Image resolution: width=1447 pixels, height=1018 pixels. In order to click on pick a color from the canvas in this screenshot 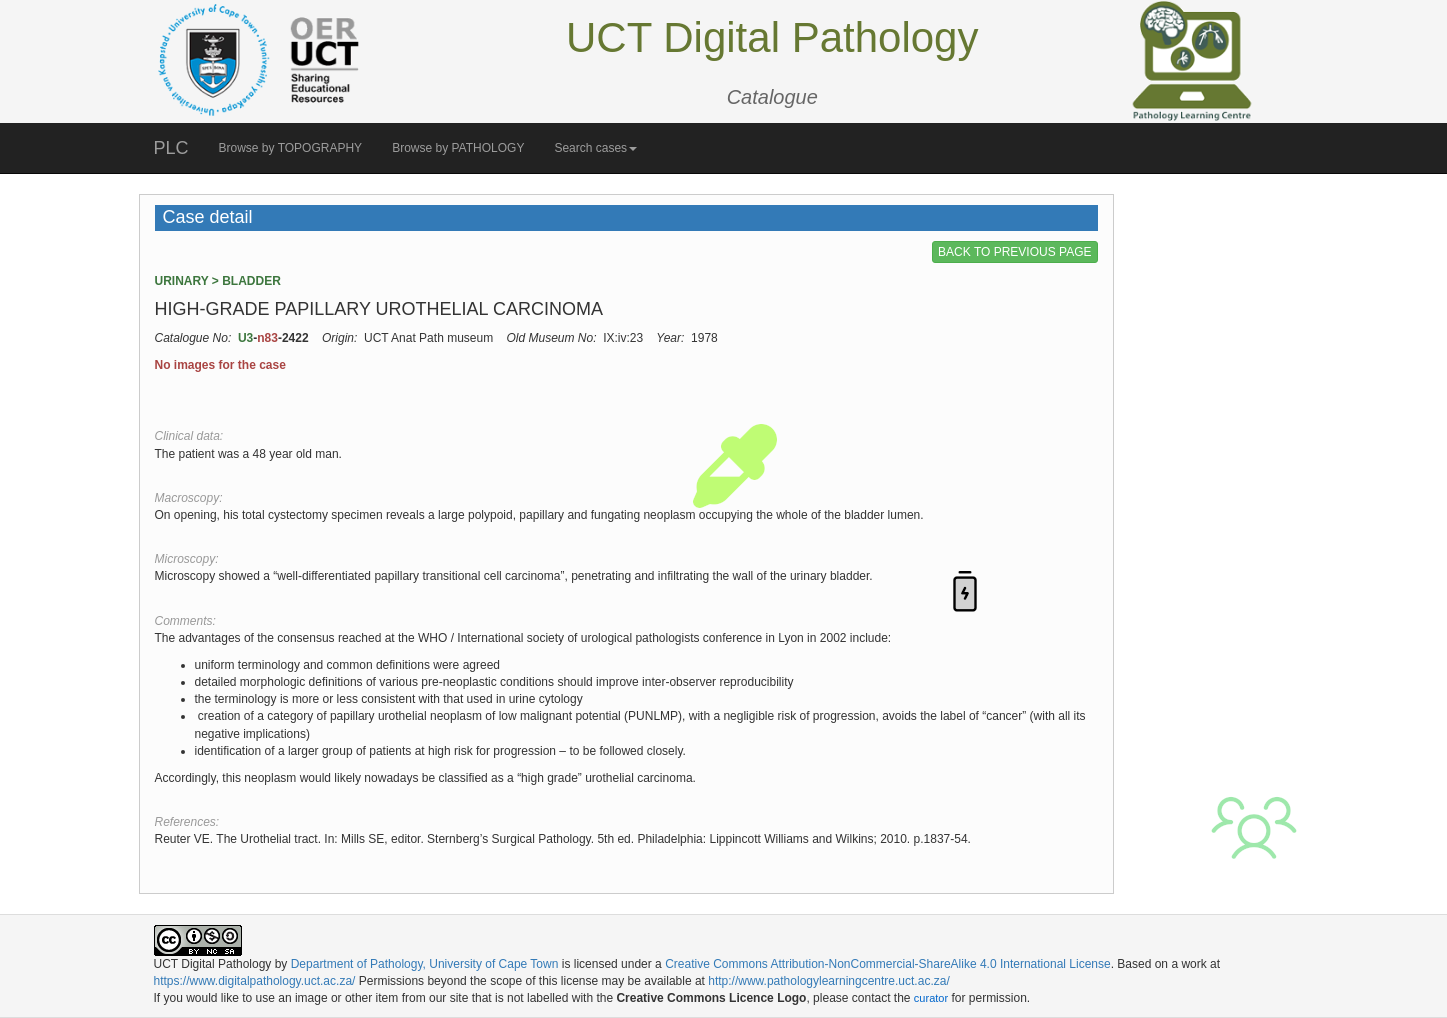, I will do `click(735, 466)`.